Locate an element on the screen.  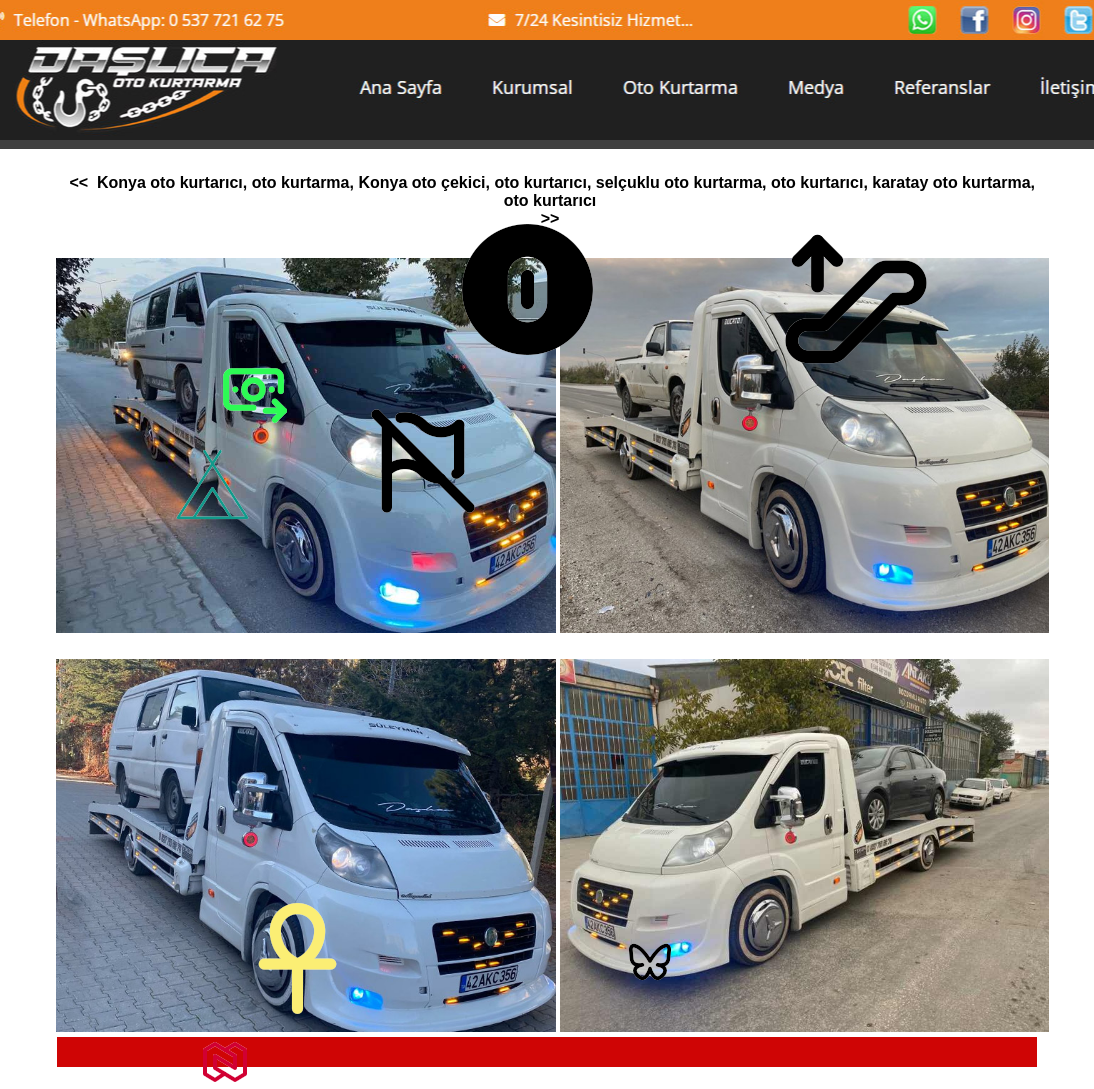
escalator going up is located at coordinates (856, 299).